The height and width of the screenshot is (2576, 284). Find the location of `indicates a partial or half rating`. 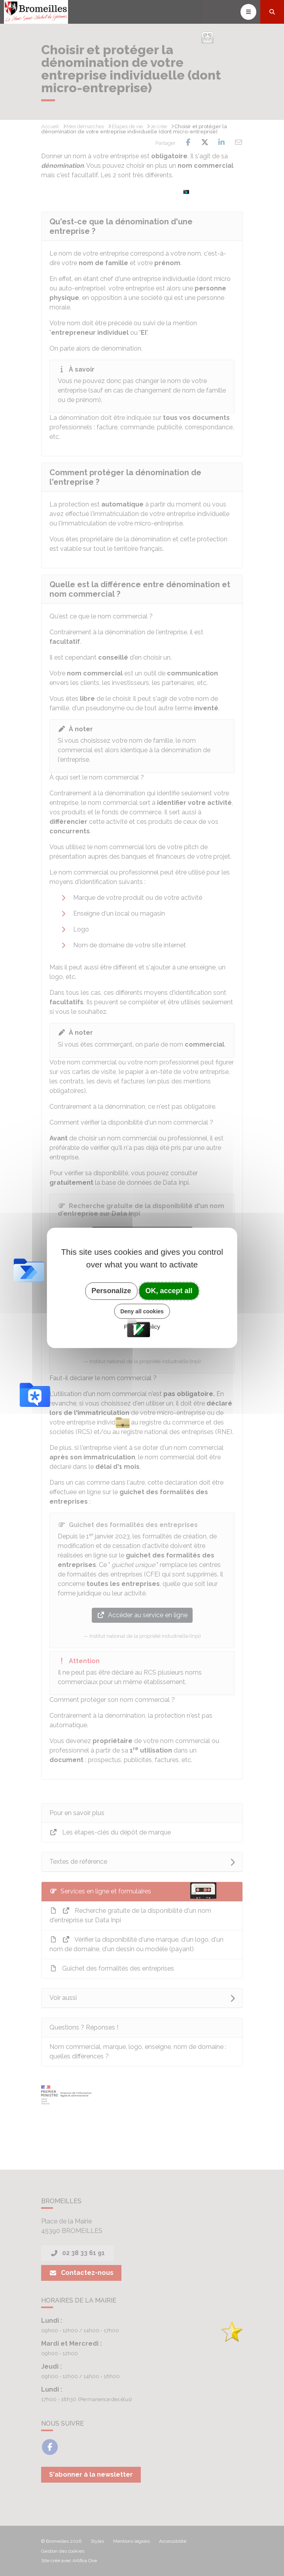

indicates a partial or half rating is located at coordinates (232, 2332).